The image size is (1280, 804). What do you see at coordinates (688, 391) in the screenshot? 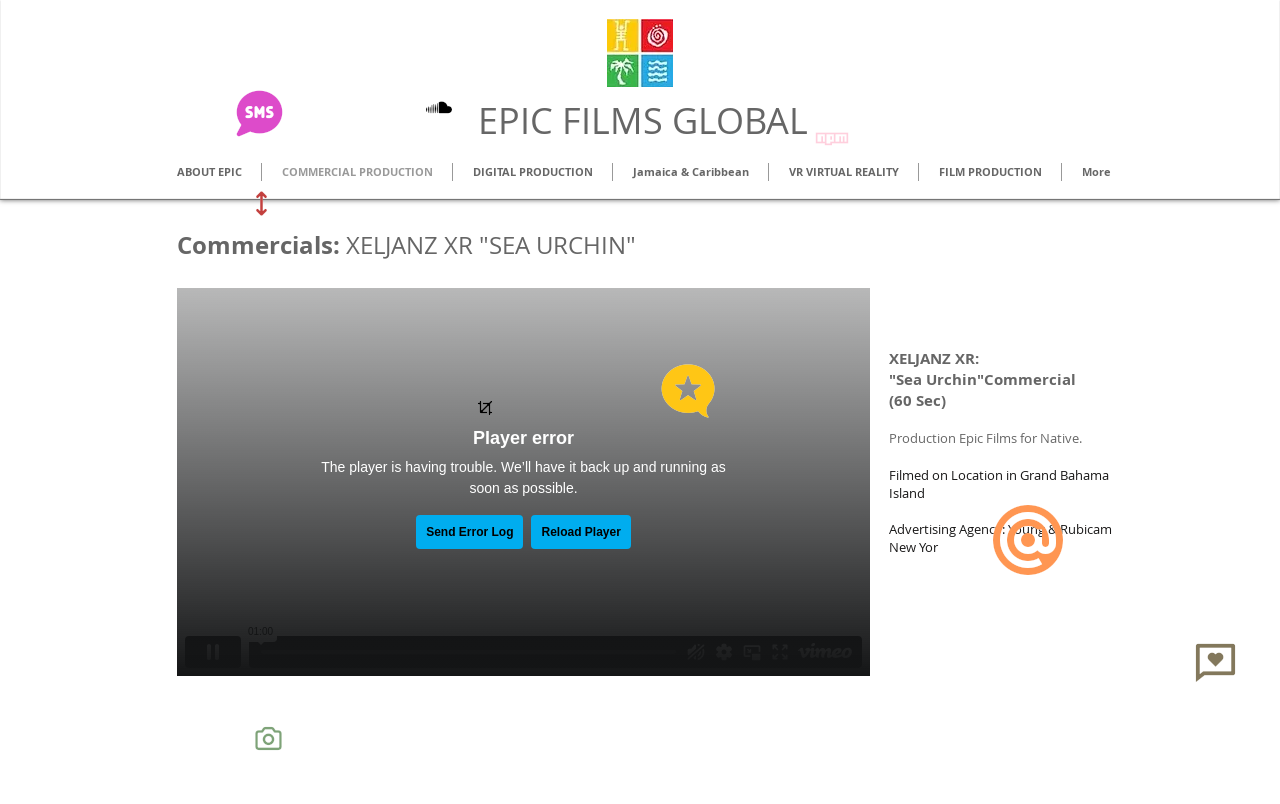
I see `micro.blog social platform logo` at bounding box center [688, 391].